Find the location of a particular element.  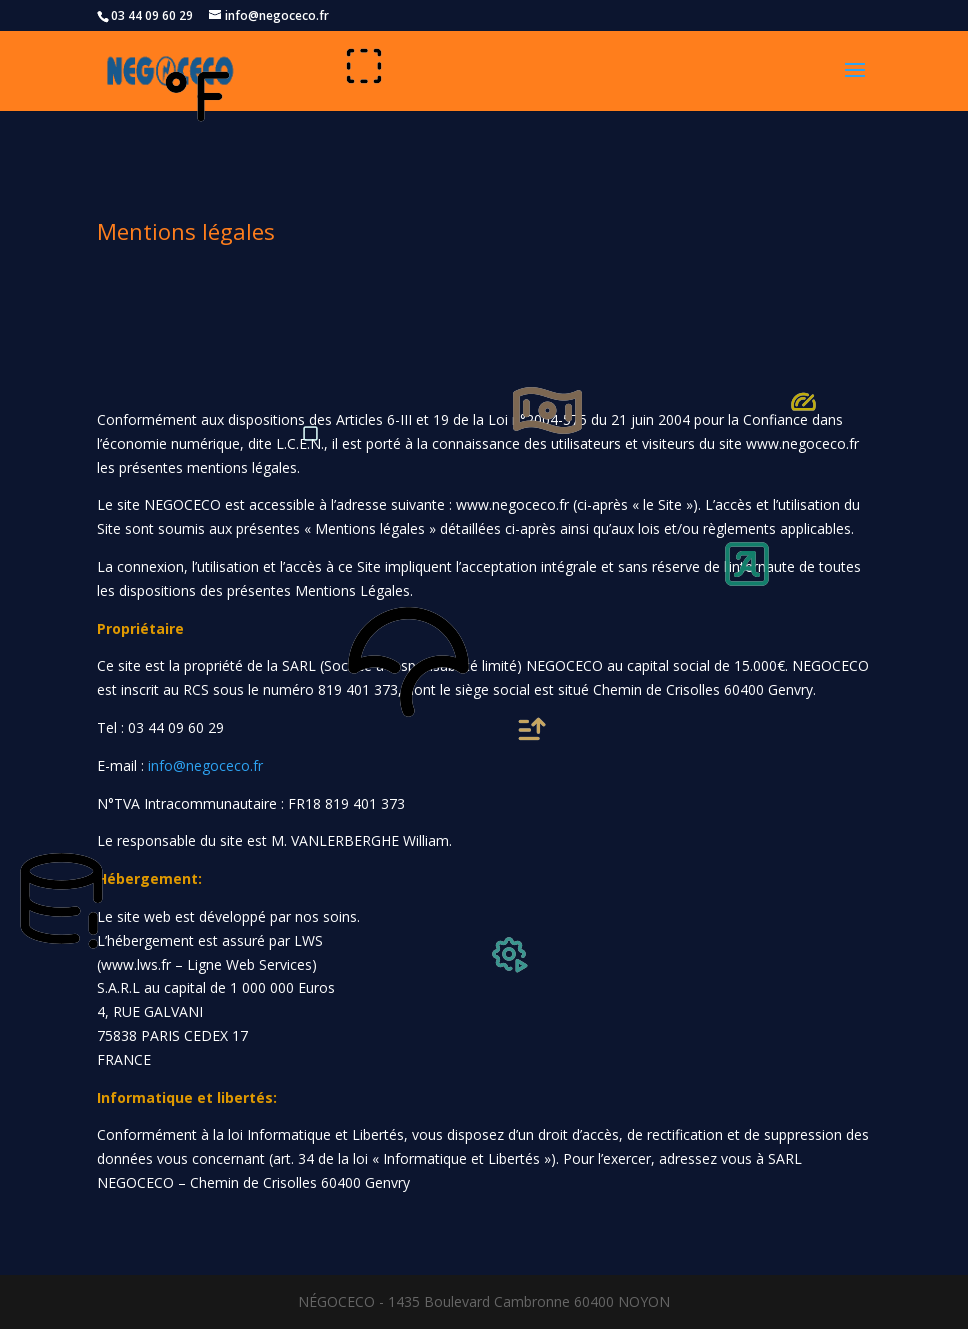

unchecked checkbox or selection state is located at coordinates (310, 433).